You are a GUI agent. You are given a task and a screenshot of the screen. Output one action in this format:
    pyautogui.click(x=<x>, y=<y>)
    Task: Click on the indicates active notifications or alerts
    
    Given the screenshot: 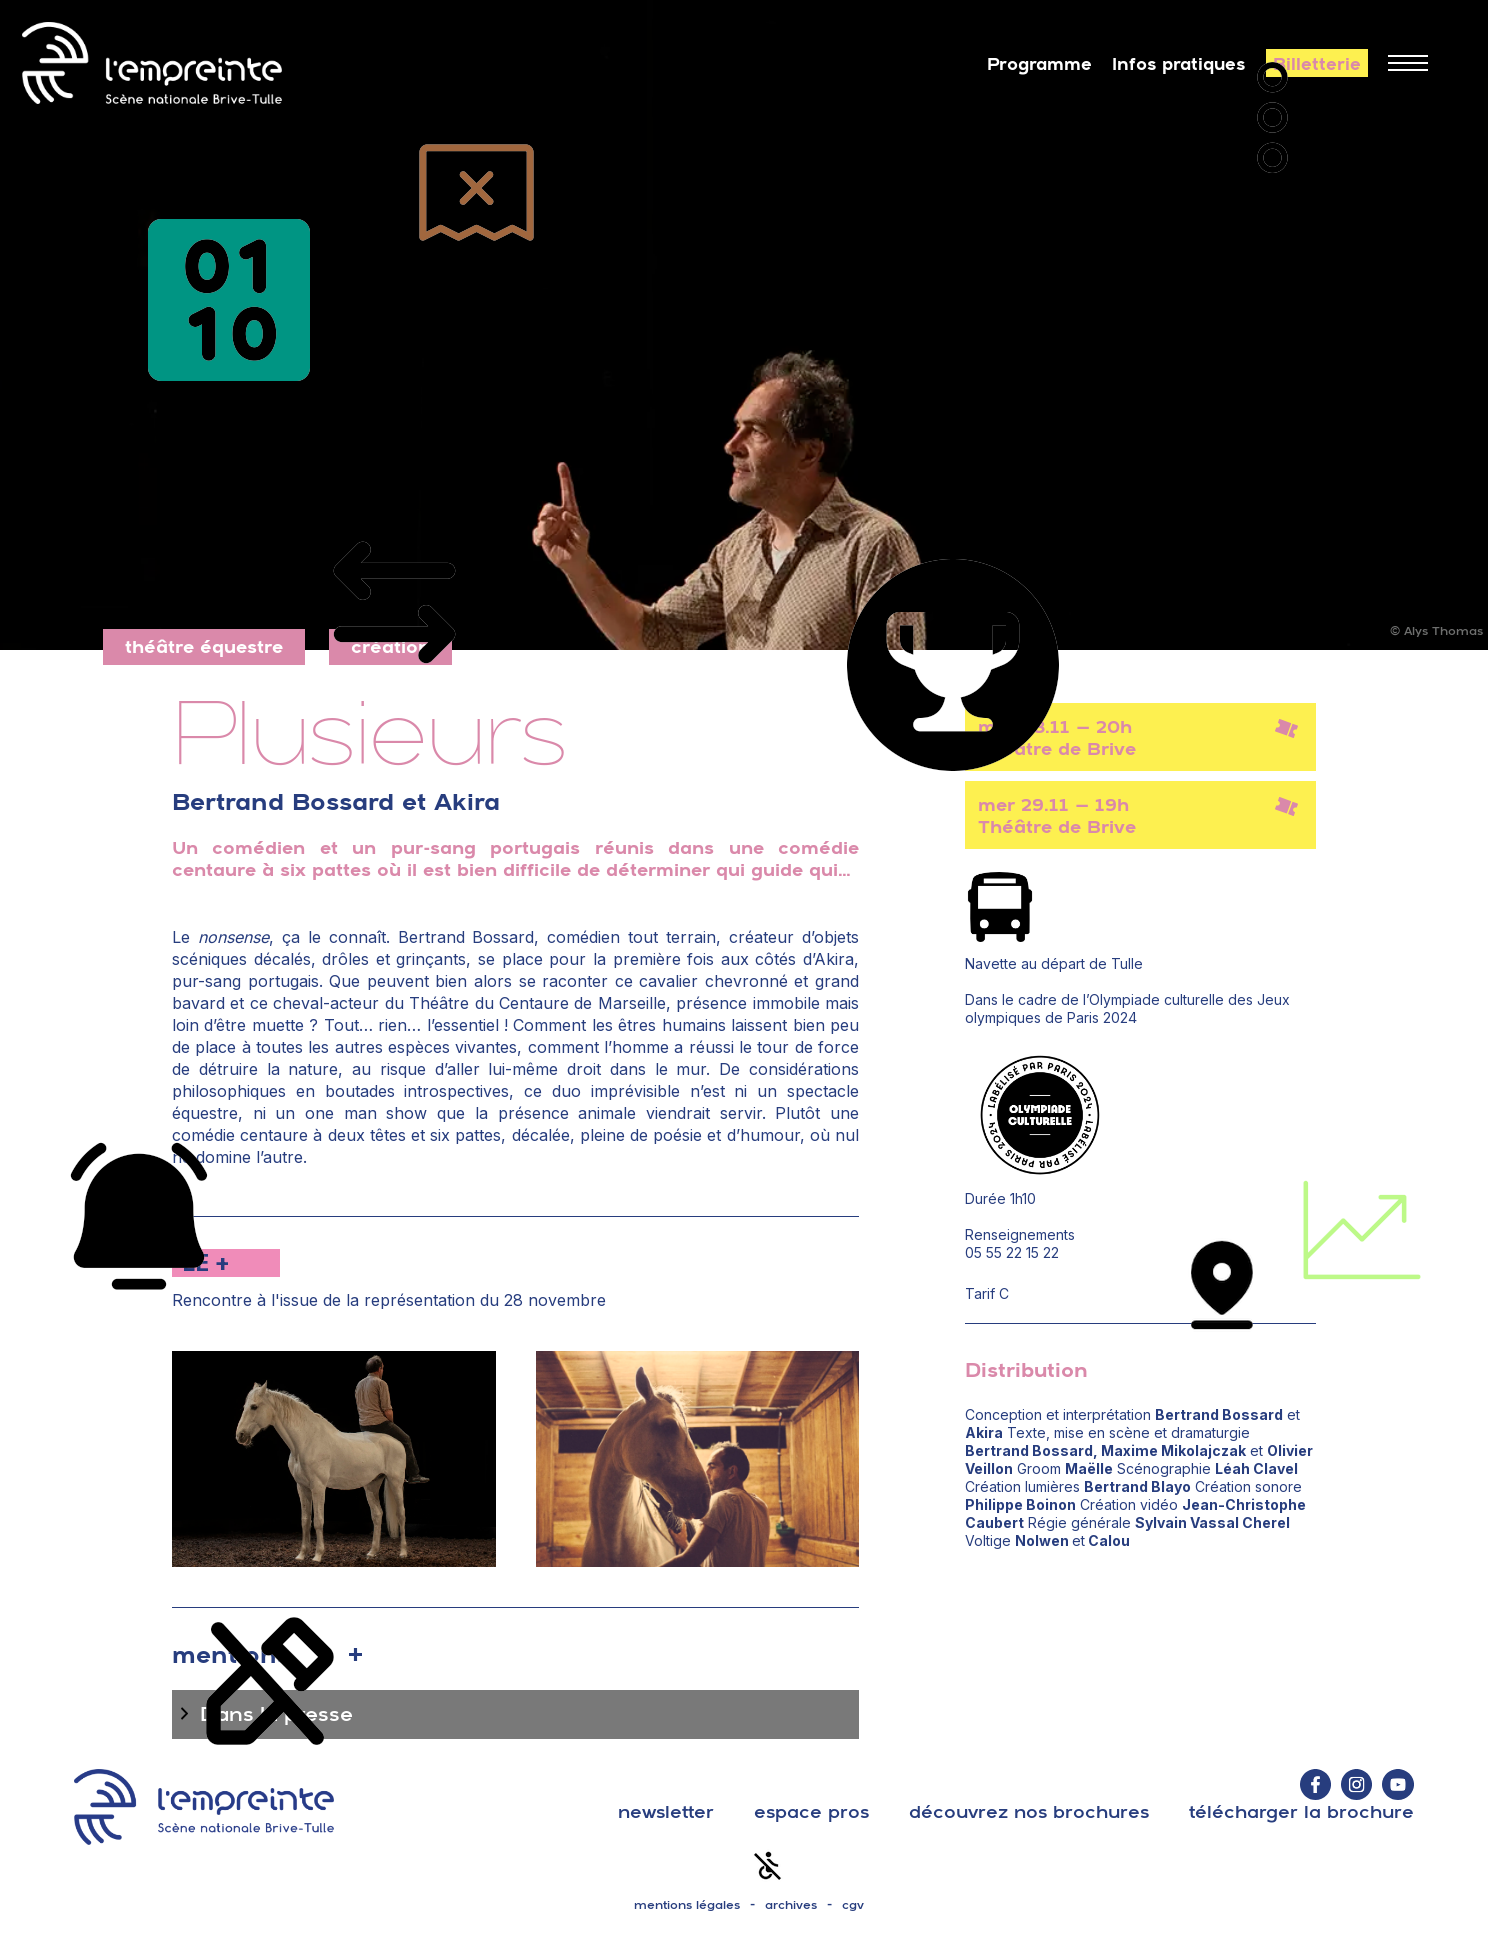 What is the action you would take?
    pyautogui.click(x=139, y=1219)
    